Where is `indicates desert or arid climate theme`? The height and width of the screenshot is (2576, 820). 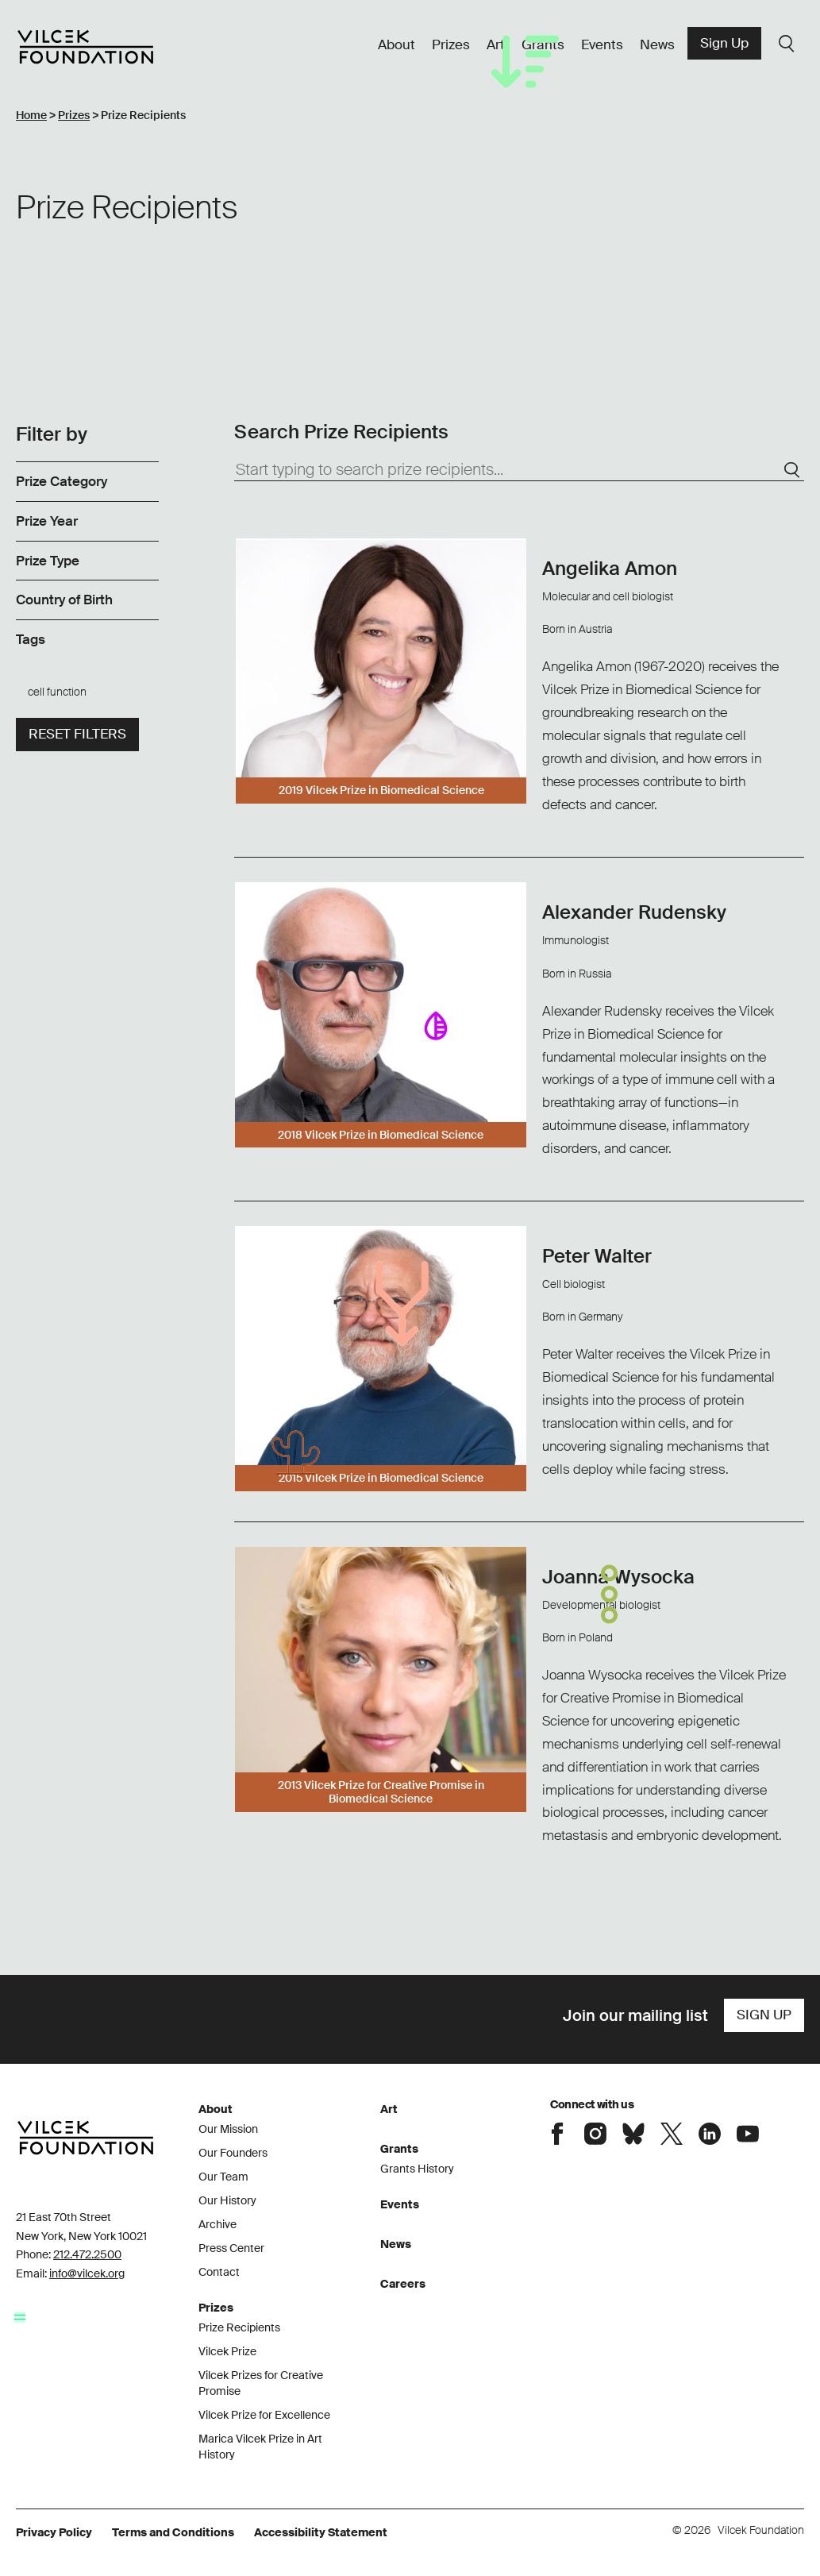
indicates desert or arid climate theme is located at coordinates (295, 1454).